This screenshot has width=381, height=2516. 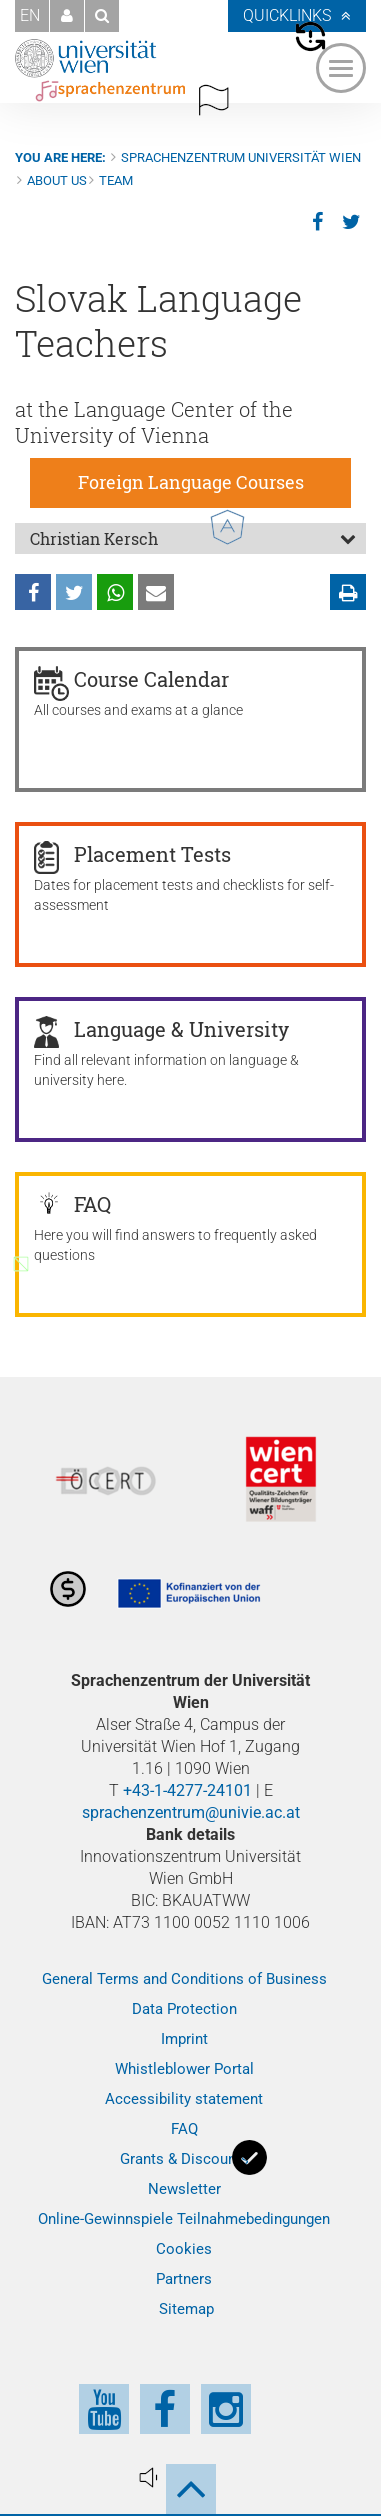 I want to click on adjust volume to low level, so click(x=149, y=2477).